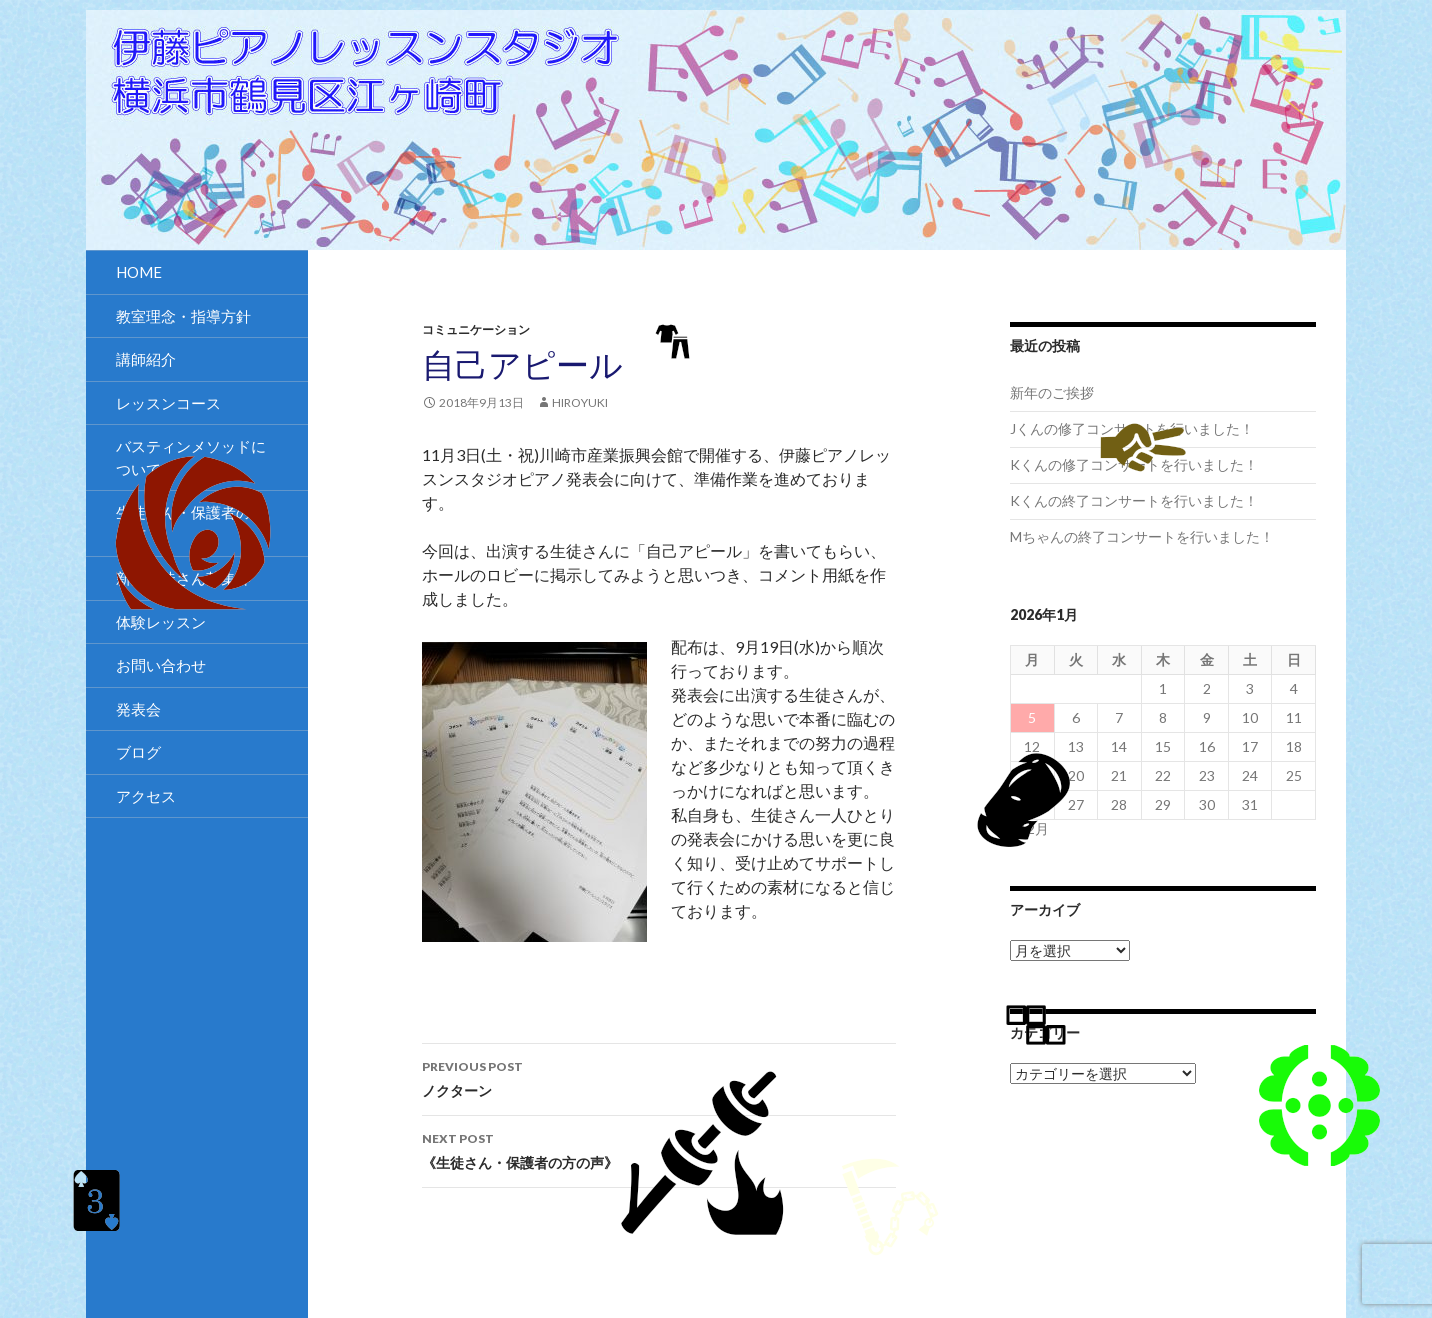 Image resolution: width=1432 pixels, height=1318 pixels. What do you see at coordinates (1023, 800) in the screenshot?
I see `select potato as a game resource or ingredient` at bounding box center [1023, 800].